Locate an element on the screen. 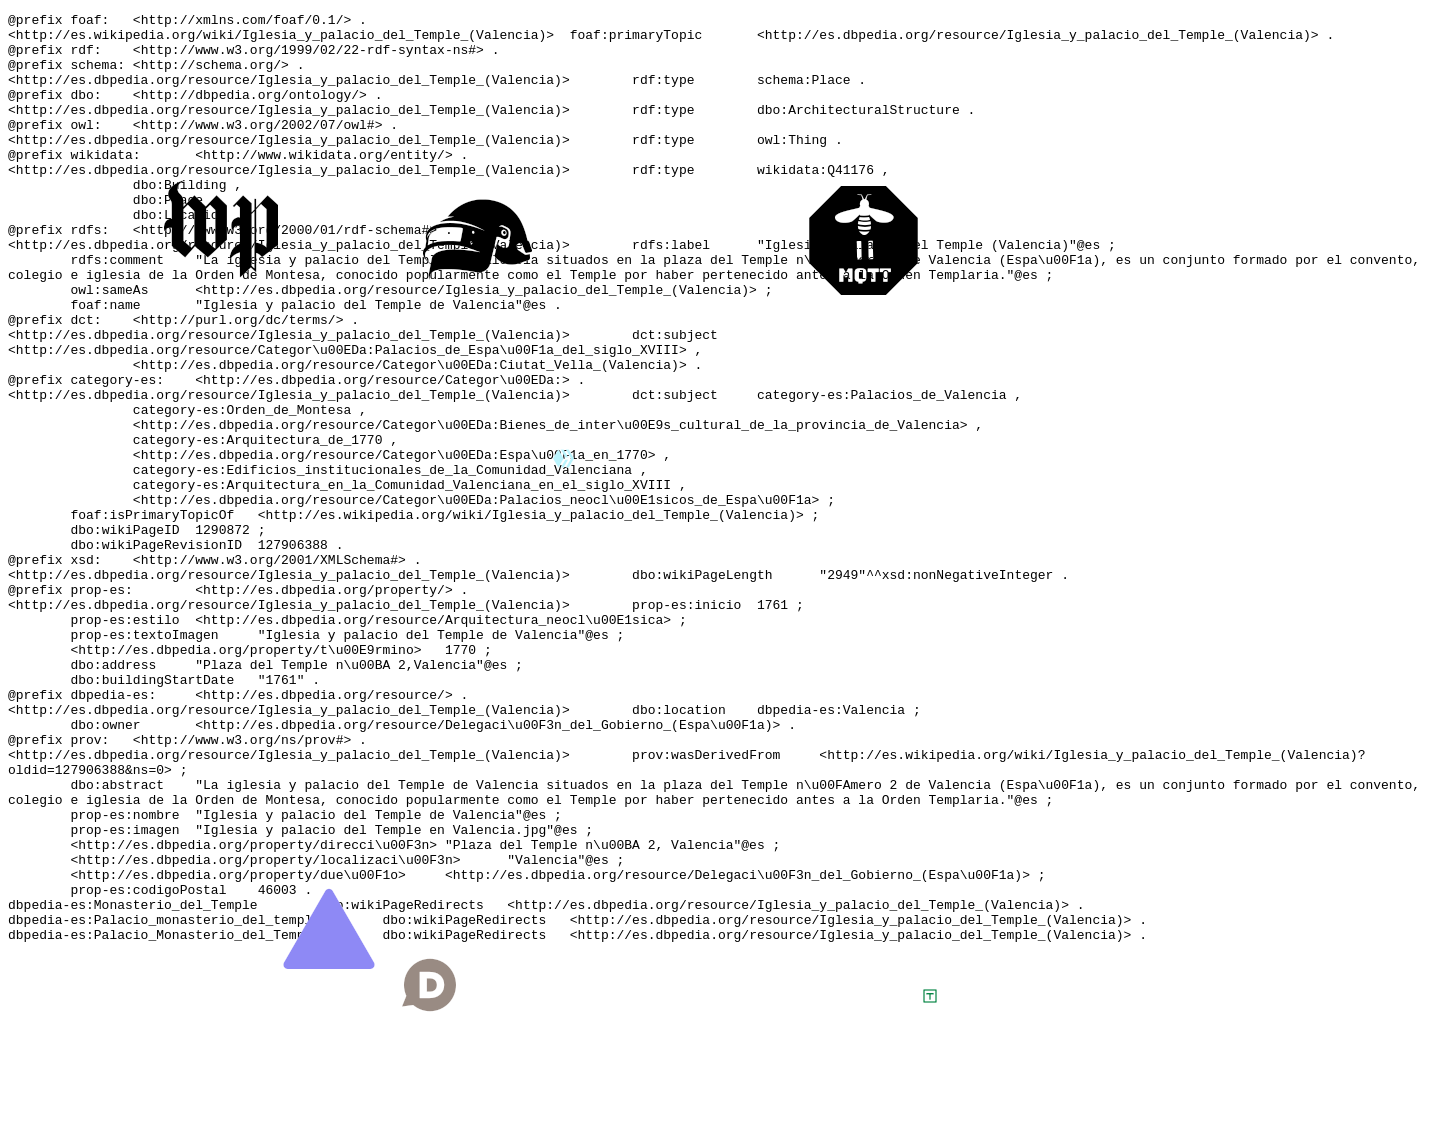 This screenshot has height=1142, width=1440. open The Washington Post app is located at coordinates (221, 229).